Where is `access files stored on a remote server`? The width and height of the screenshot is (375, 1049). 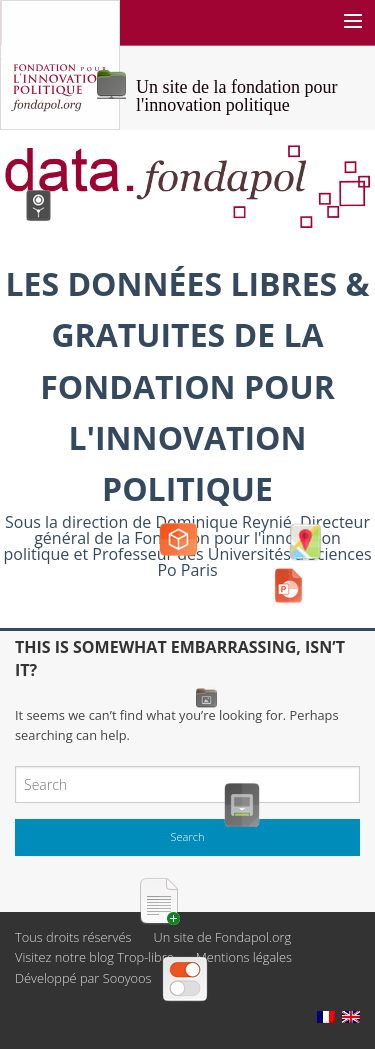 access files stored on a remote server is located at coordinates (111, 84).